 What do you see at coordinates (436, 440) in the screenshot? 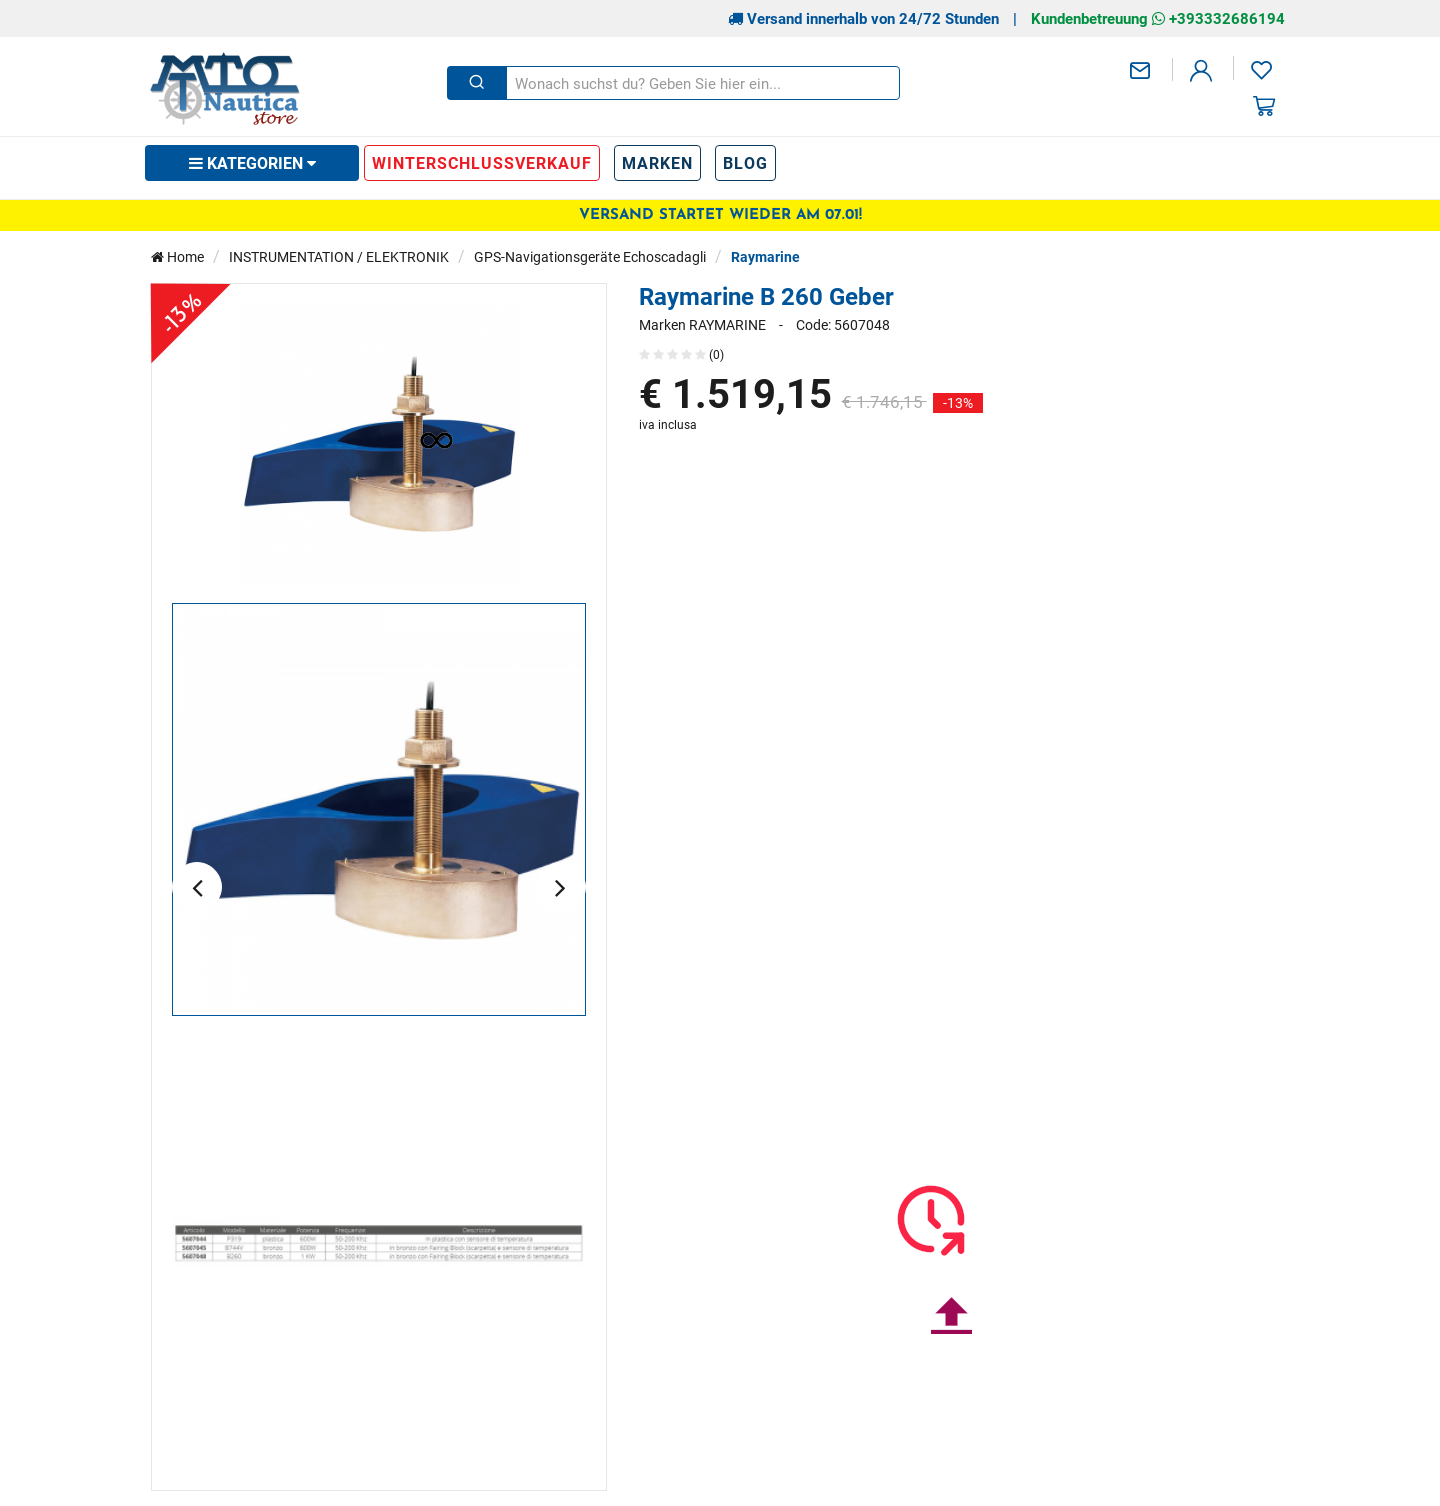
I see `indicates unlimited or infinite content` at bounding box center [436, 440].